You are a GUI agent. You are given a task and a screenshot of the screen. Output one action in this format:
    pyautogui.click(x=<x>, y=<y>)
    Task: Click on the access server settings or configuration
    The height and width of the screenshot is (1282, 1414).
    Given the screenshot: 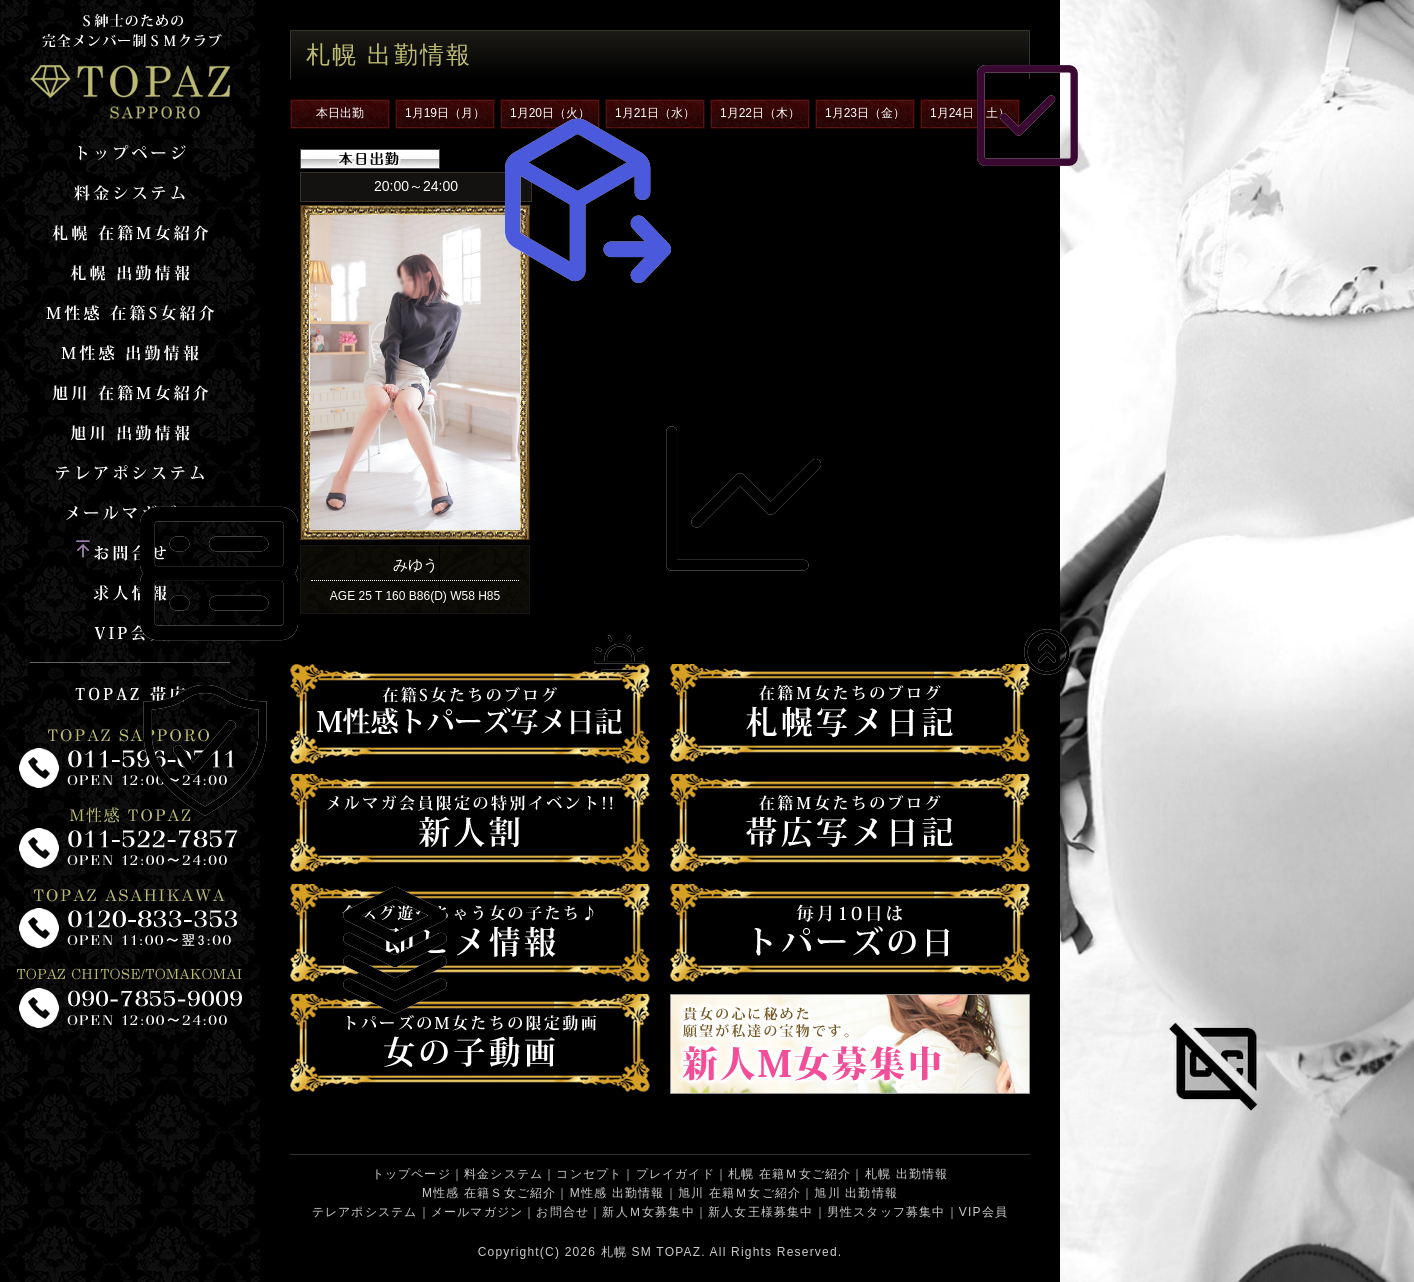 What is the action you would take?
    pyautogui.click(x=219, y=576)
    